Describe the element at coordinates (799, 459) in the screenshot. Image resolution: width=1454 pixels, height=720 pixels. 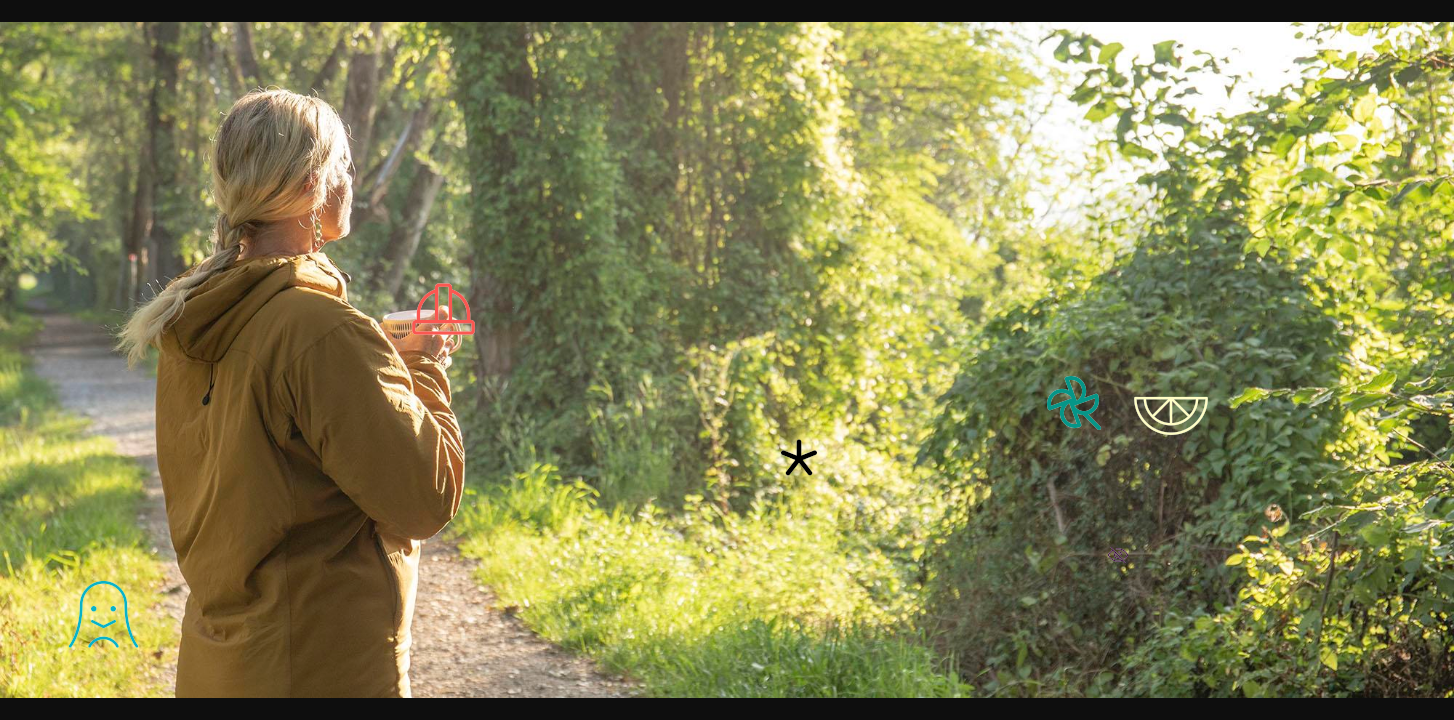
I see `indicates a required field in a form` at that location.